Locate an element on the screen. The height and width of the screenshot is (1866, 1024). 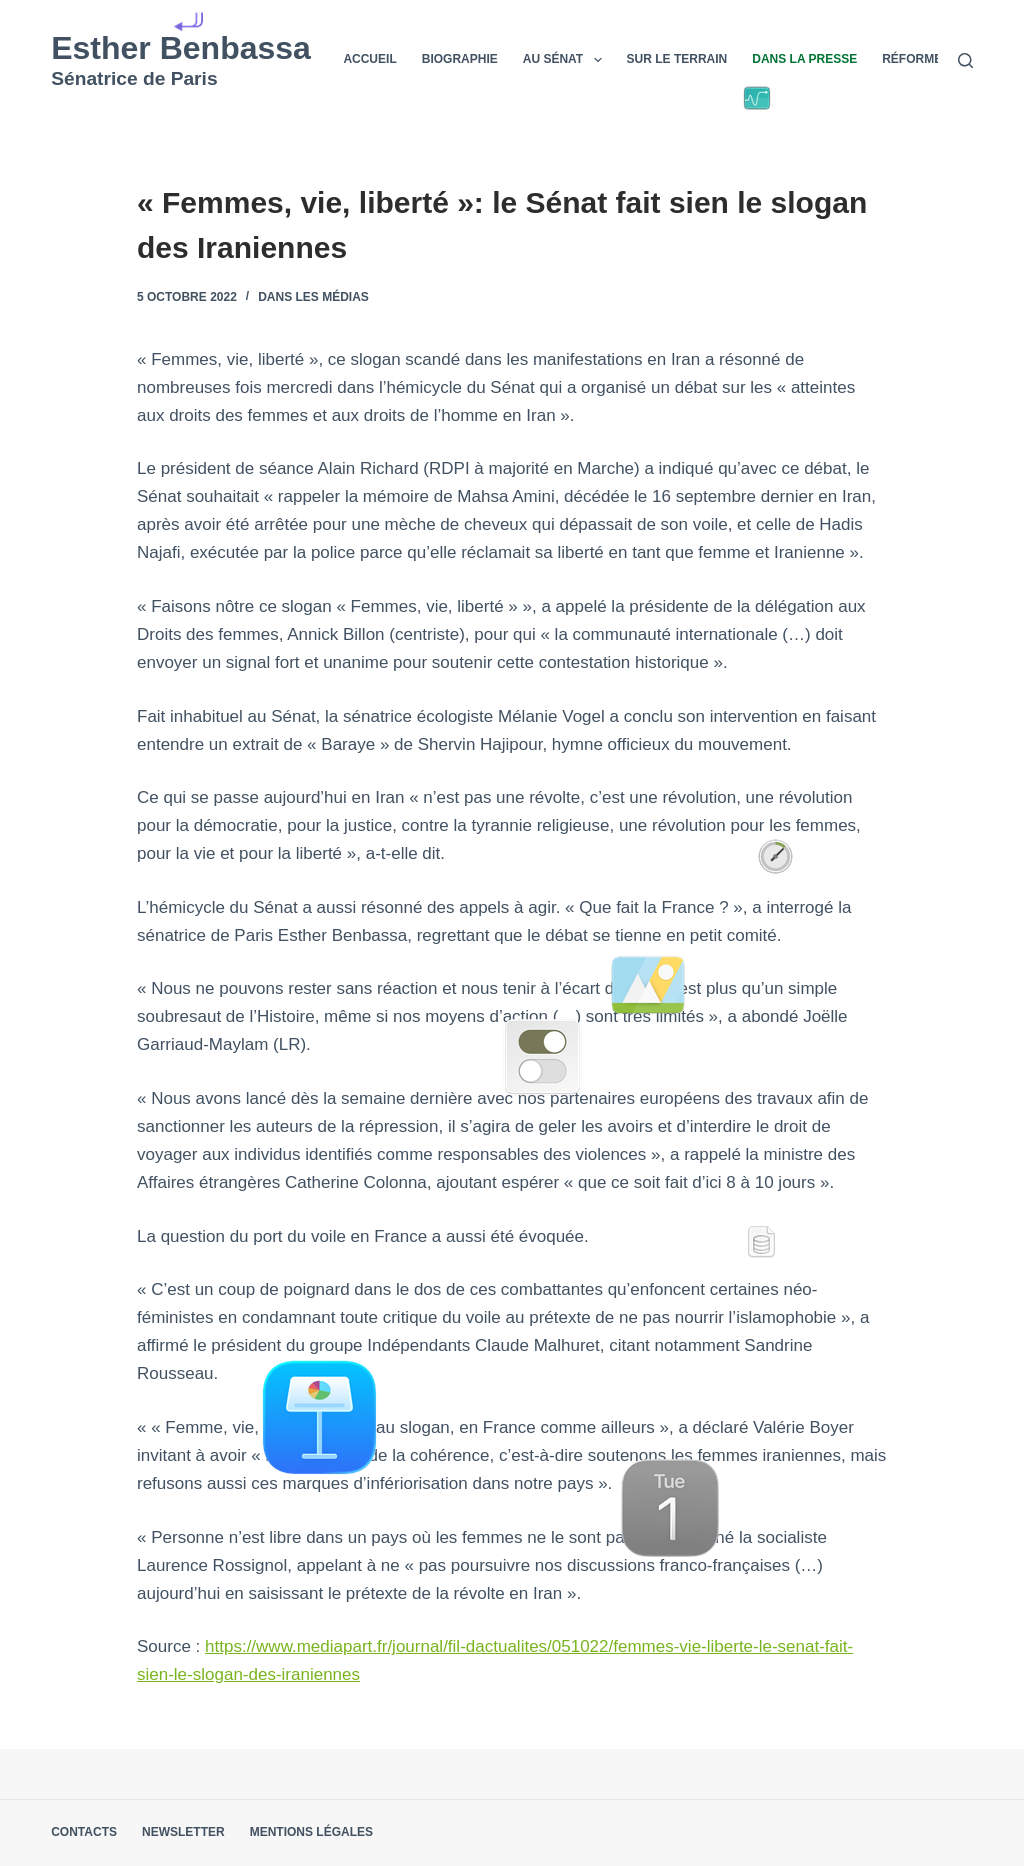
open the calendar app is located at coordinates (670, 1508).